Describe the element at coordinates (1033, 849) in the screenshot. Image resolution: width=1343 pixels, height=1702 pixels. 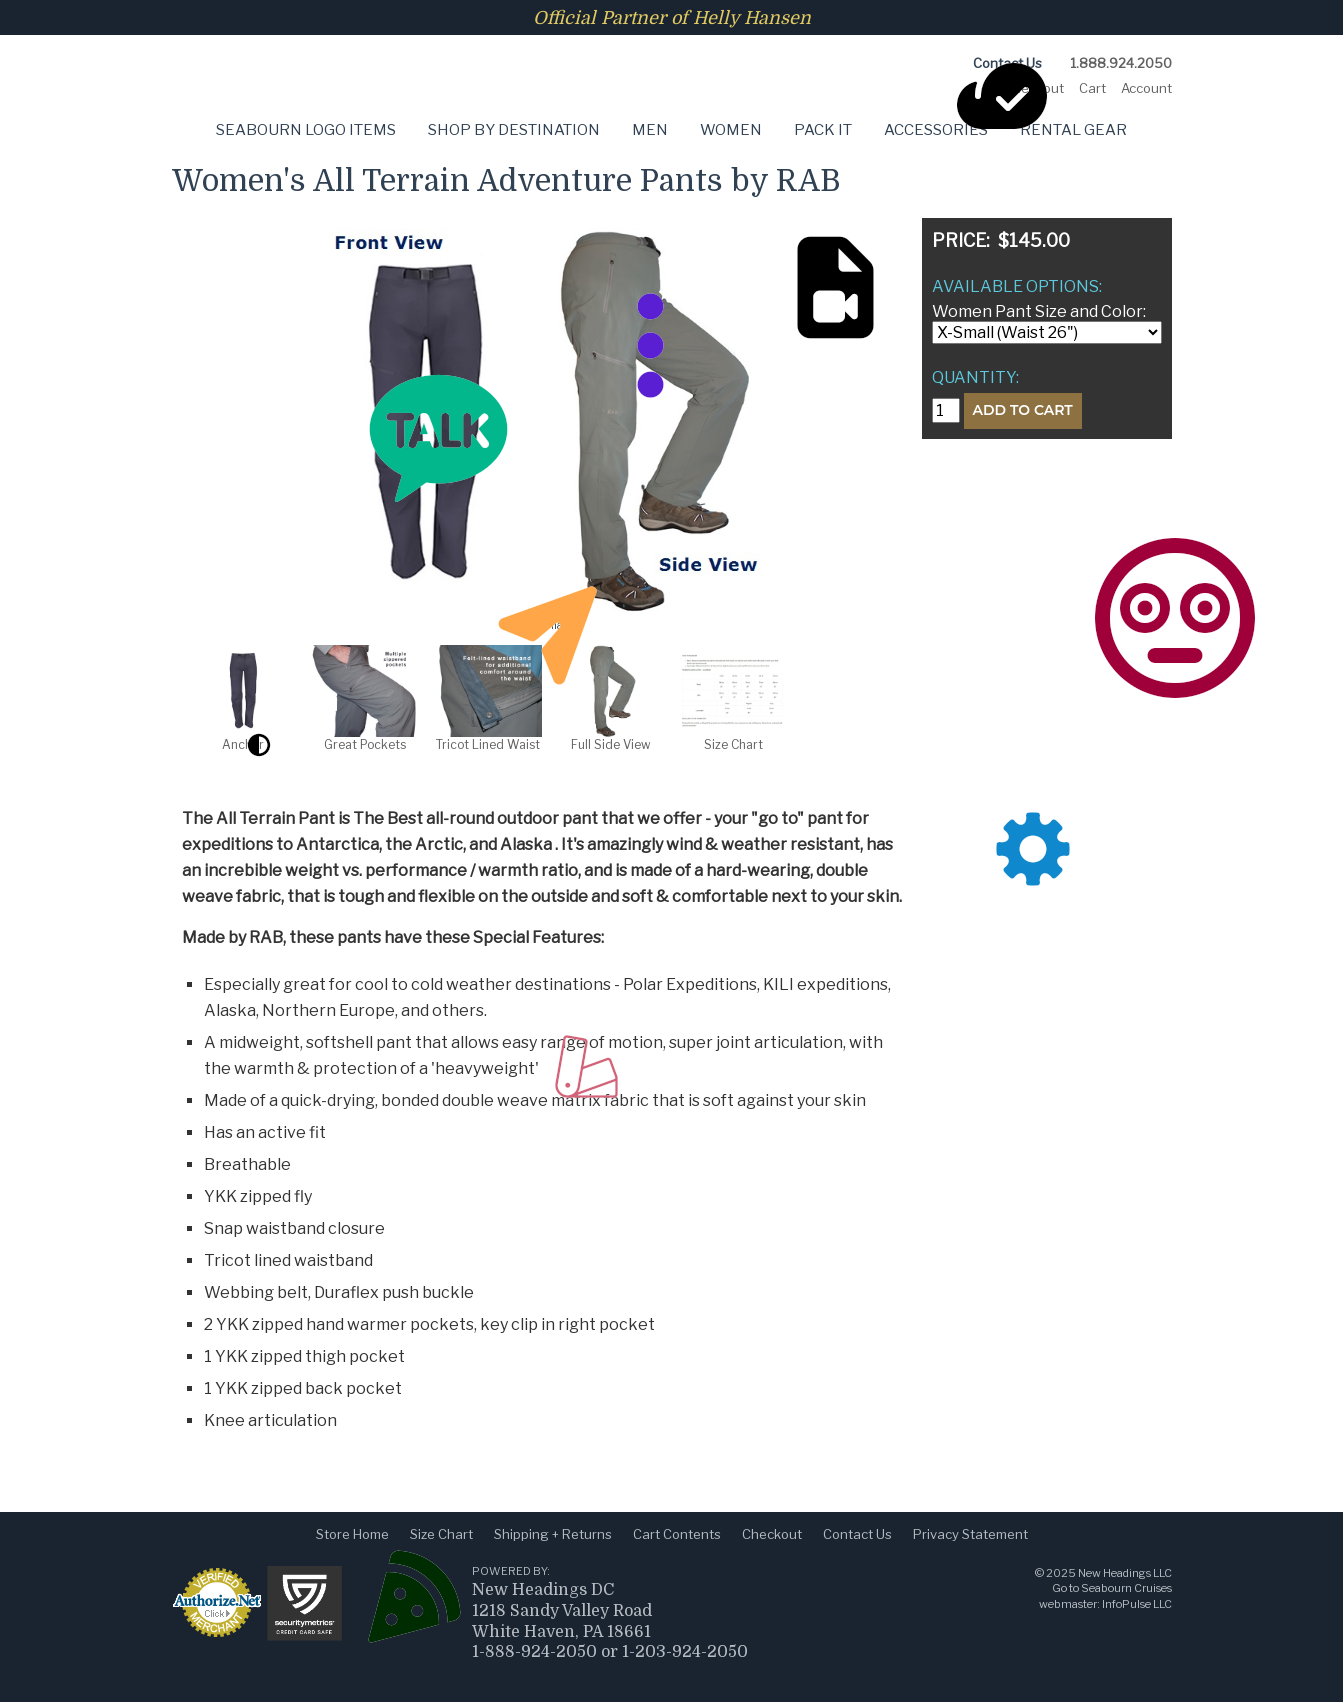
I see `open settings menu` at that location.